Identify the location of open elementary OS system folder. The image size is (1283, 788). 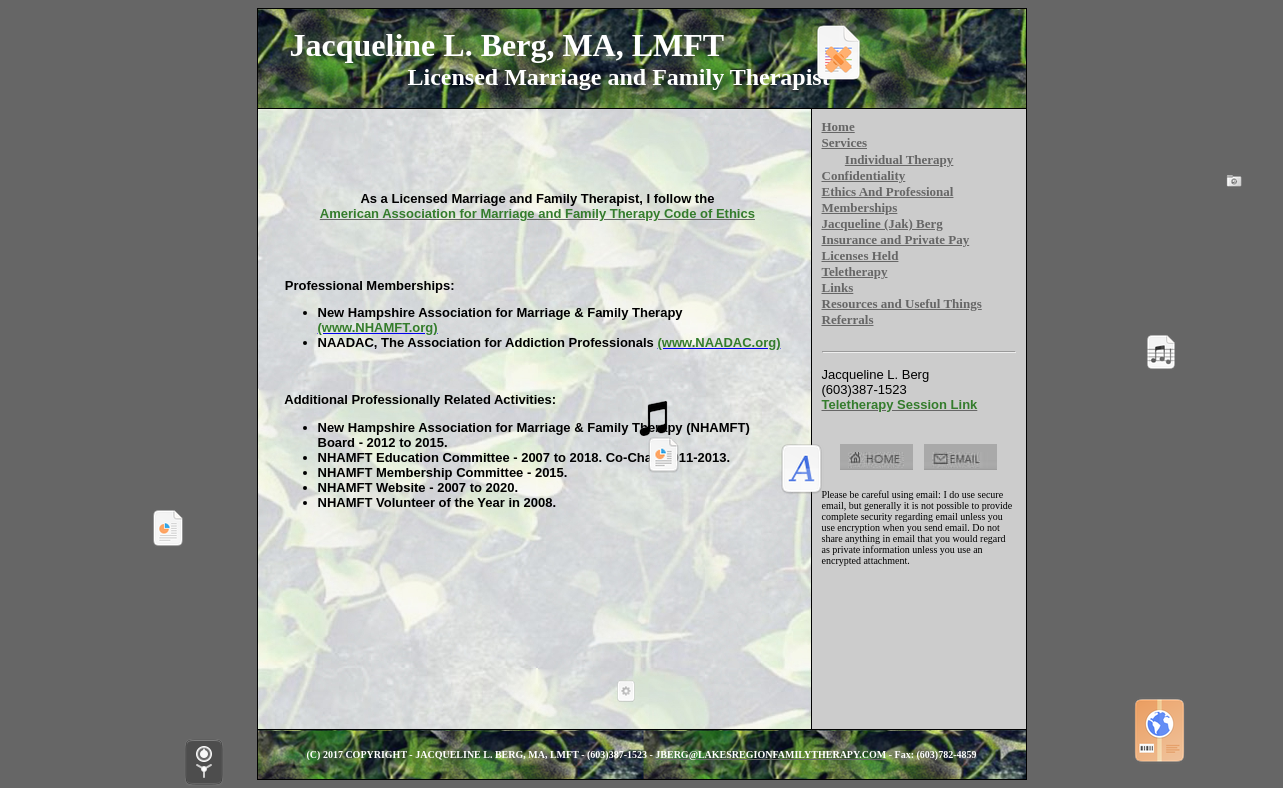
(1234, 181).